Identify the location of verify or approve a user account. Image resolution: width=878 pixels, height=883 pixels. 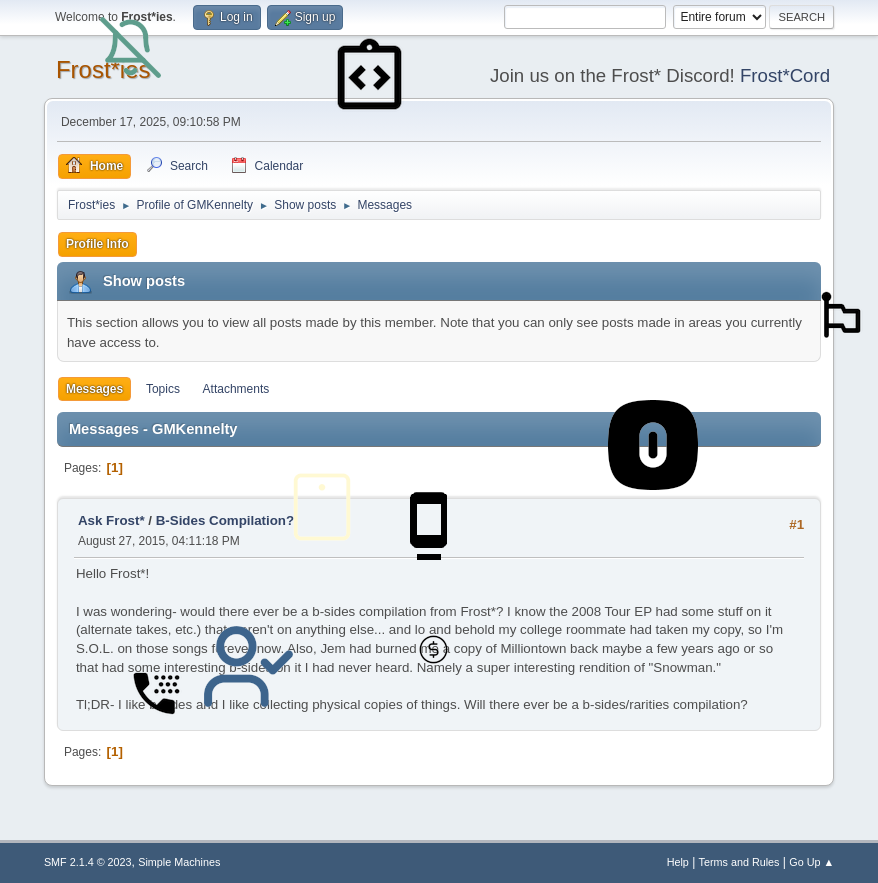
(248, 666).